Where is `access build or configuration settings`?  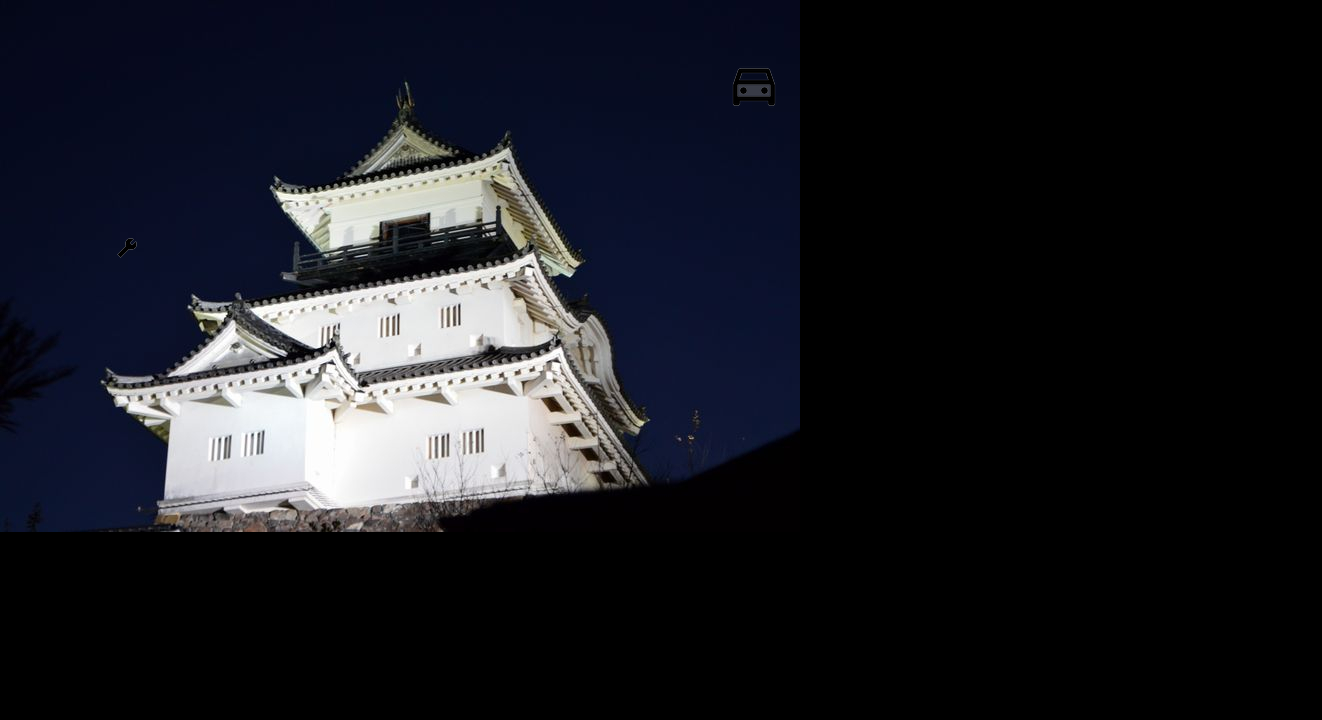
access build or configuration settings is located at coordinates (127, 248).